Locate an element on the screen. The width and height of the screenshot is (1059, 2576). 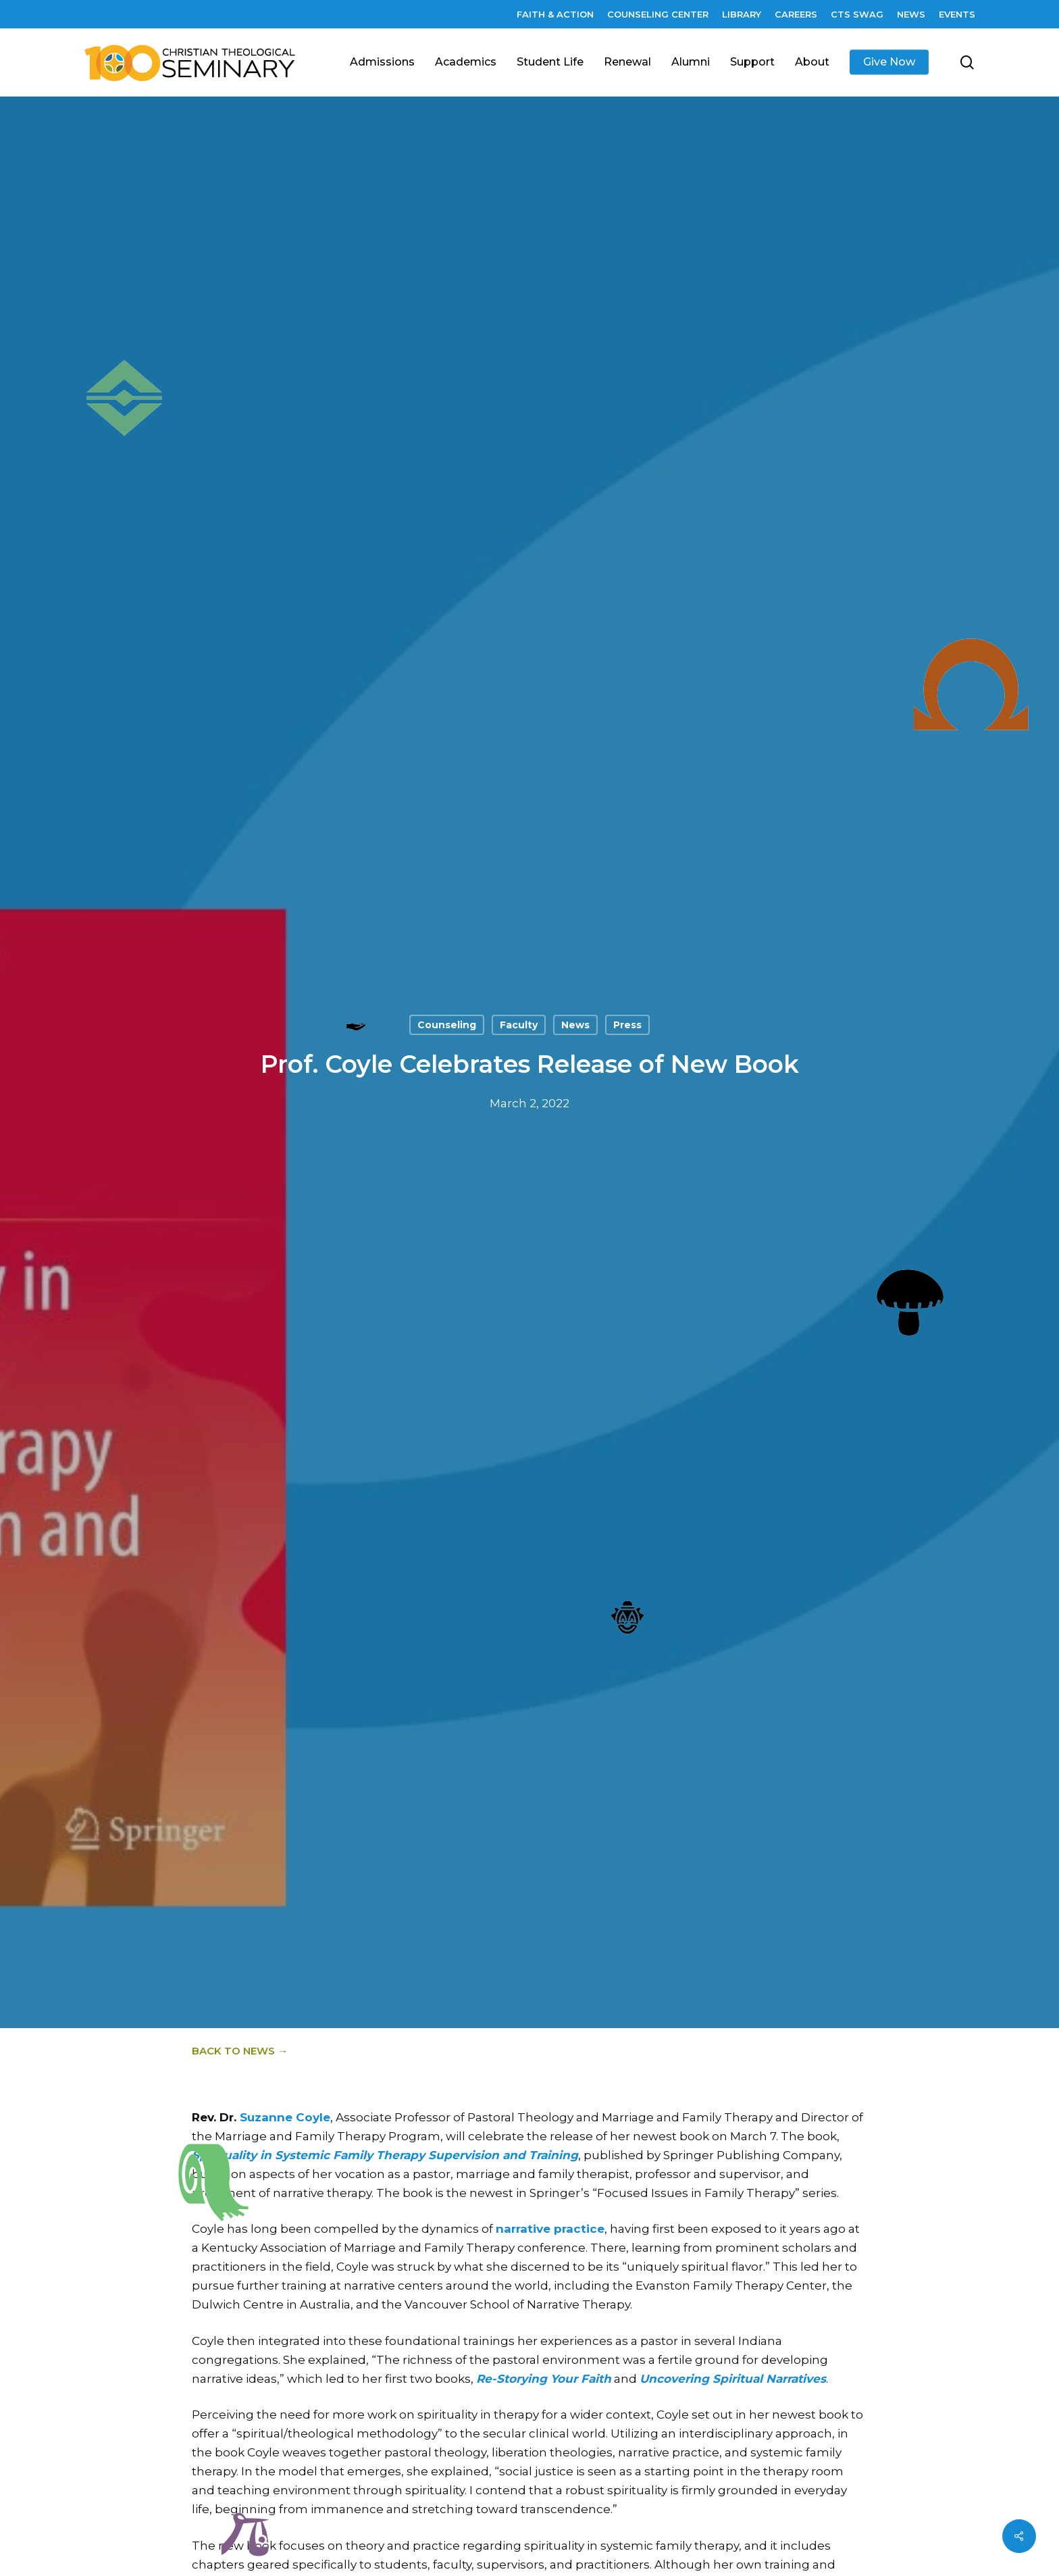
indicates a new baby announcement or birth notification is located at coordinates (245, 2532).